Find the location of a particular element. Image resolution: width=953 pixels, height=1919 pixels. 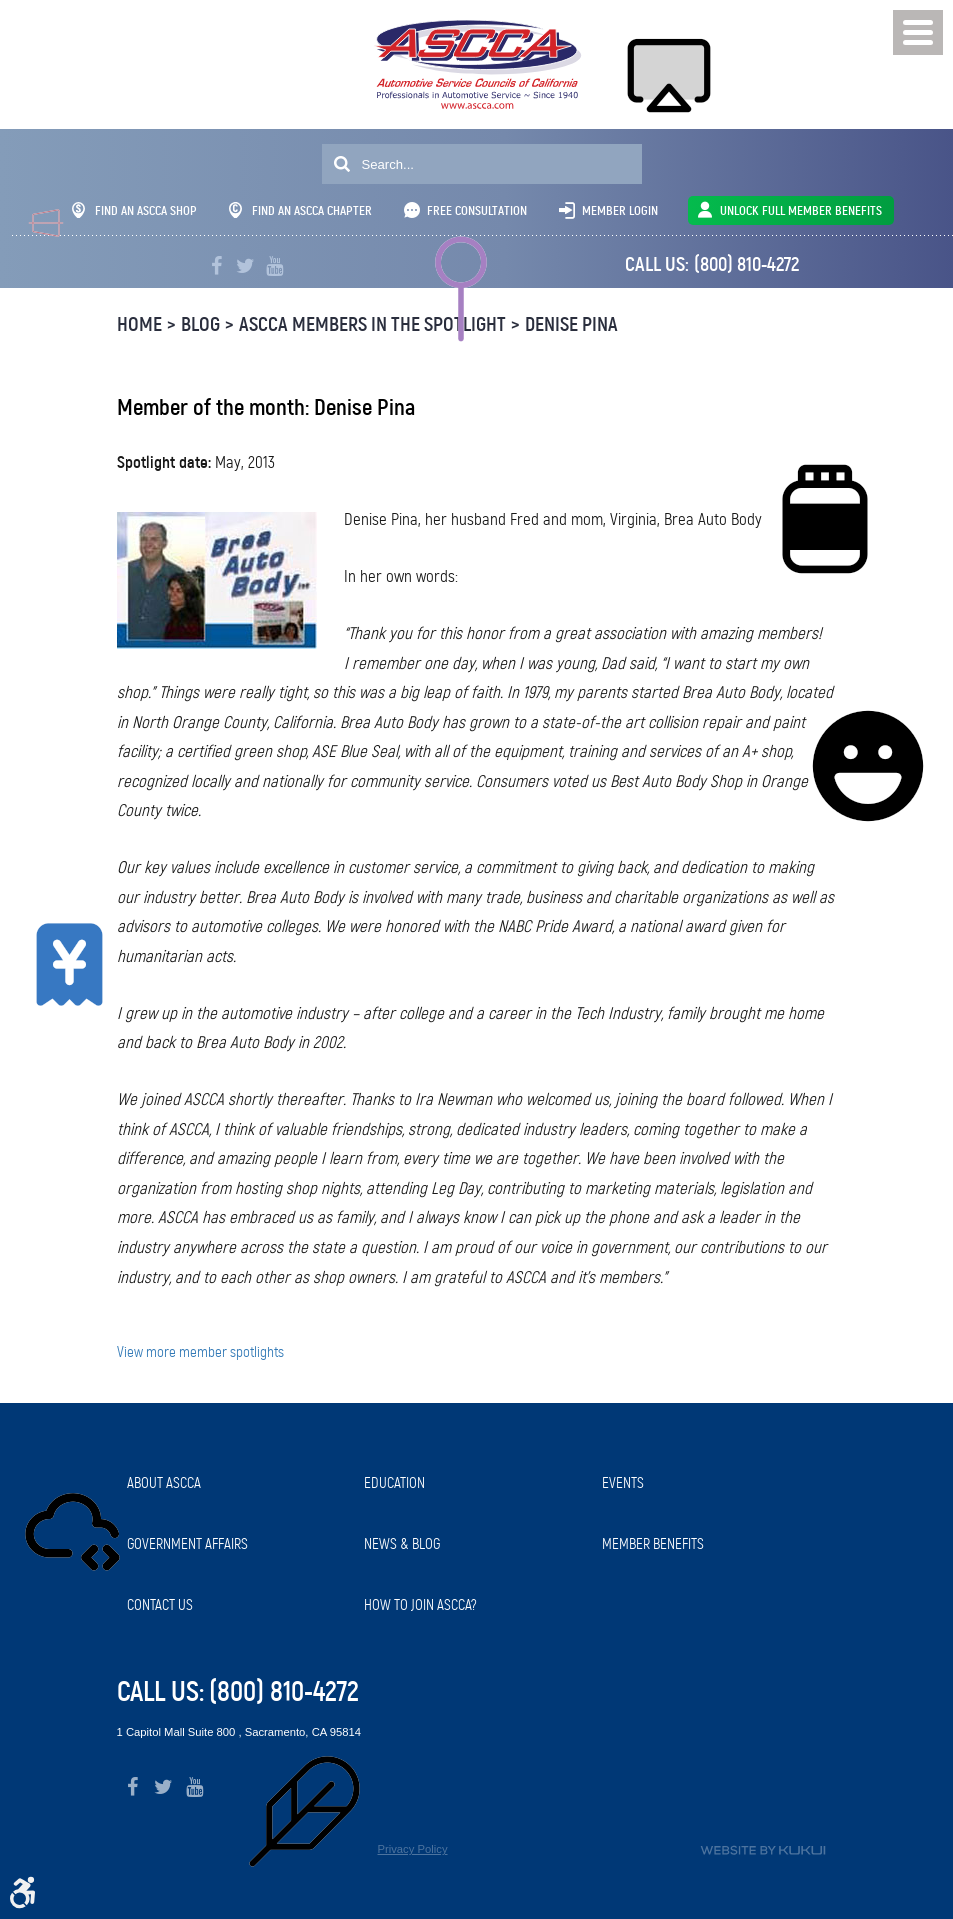

access cloud-based code or development tools is located at coordinates (72, 1527).